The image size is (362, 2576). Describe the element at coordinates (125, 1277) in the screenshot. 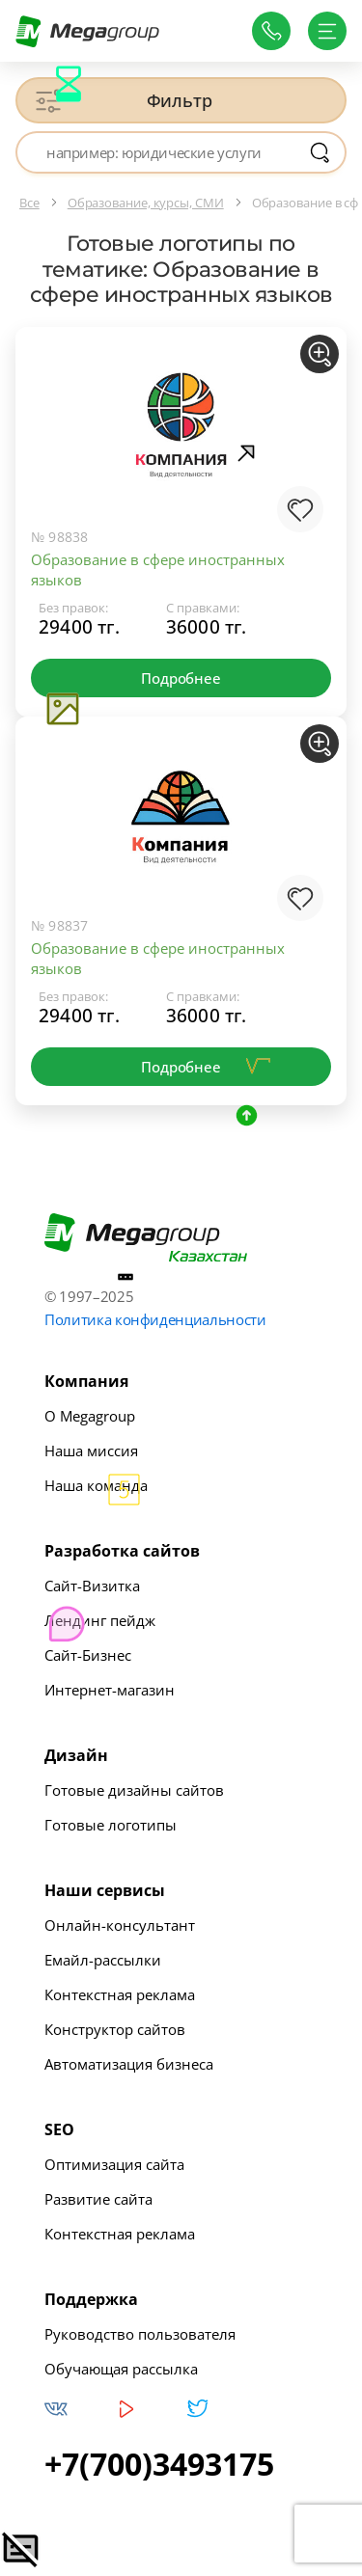

I see `open more options menu` at that location.